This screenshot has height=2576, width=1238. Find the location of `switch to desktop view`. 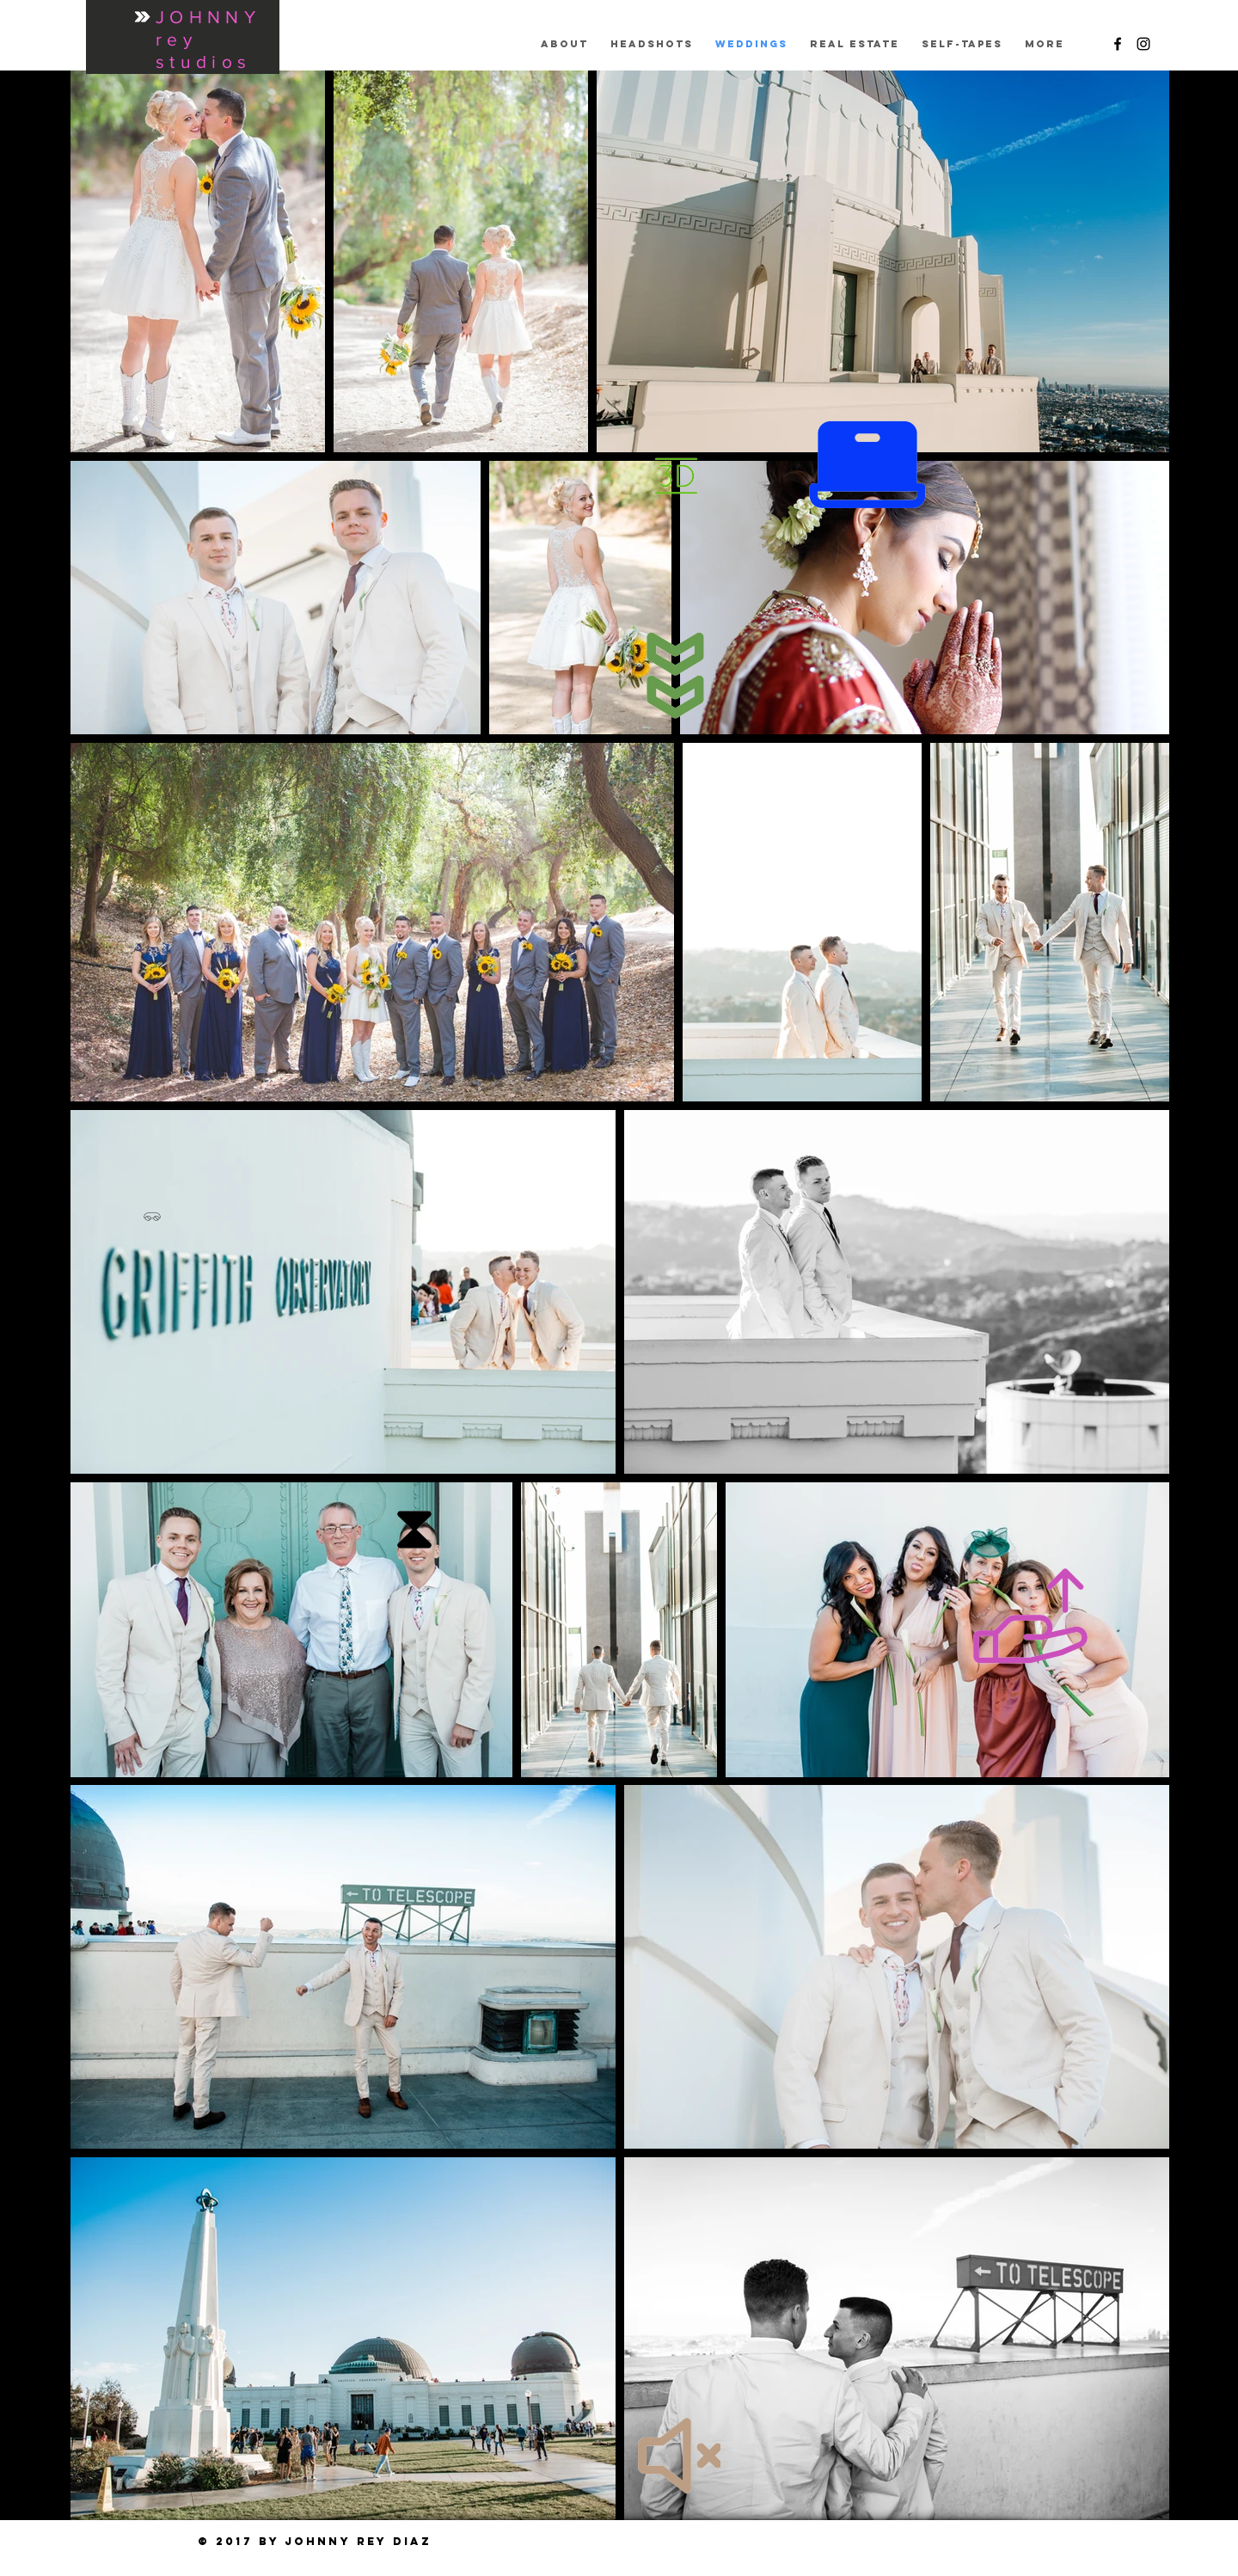

switch to desktop view is located at coordinates (867, 463).